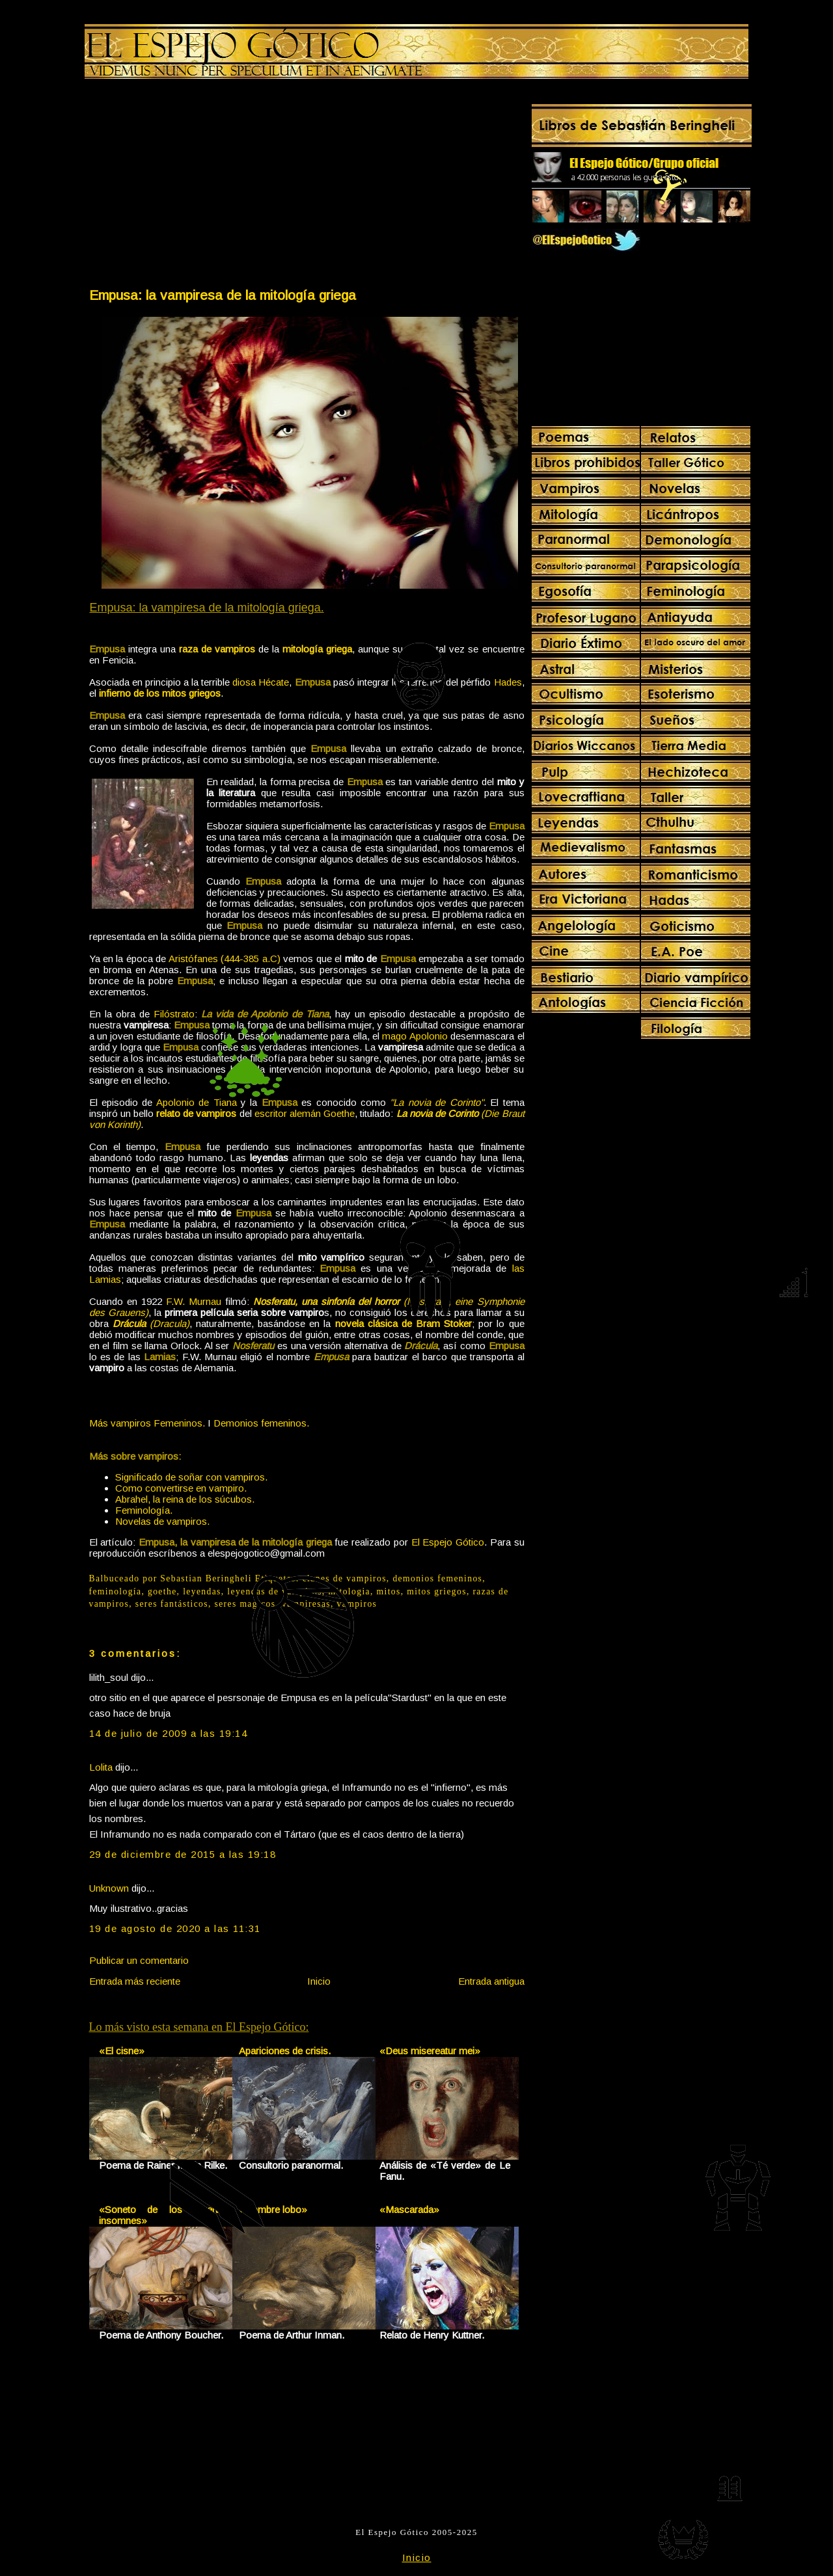 This screenshot has height=2576, width=833. What do you see at coordinates (303, 1626) in the screenshot?
I see `extract resources or energy in a game` at bounding box center [303, 1626].